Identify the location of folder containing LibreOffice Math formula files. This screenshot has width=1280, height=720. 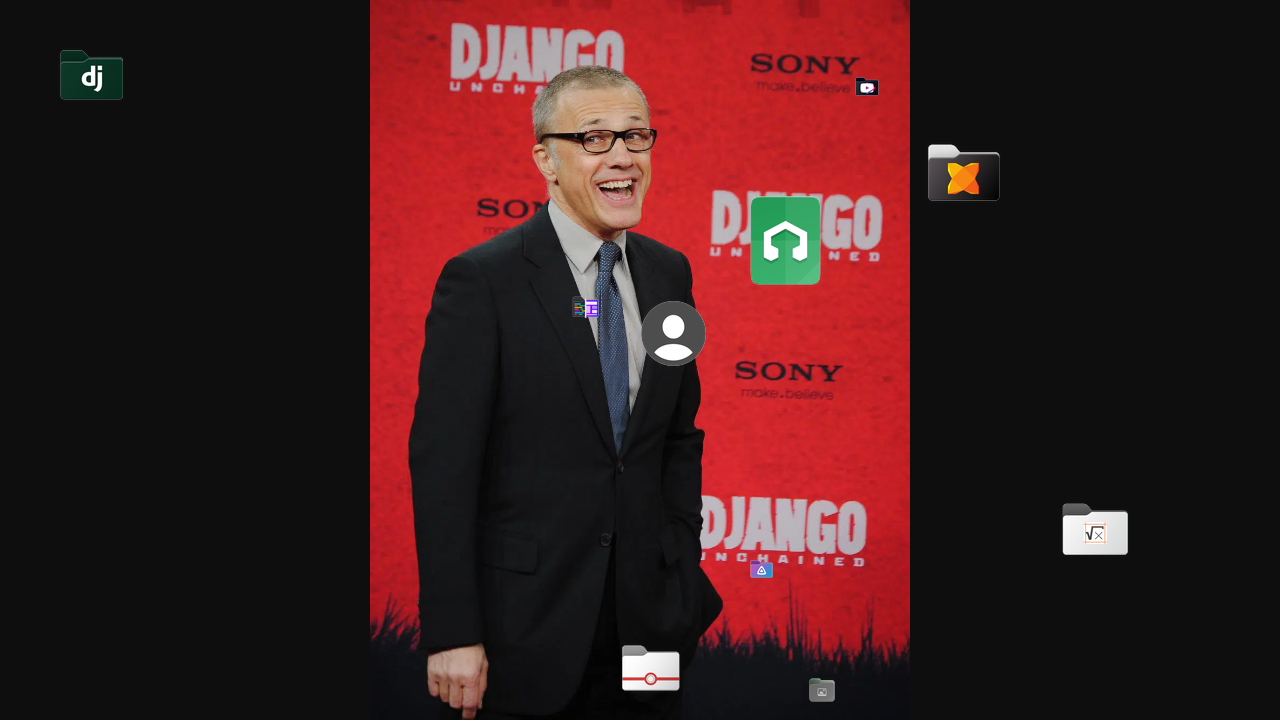
(1095, 531).